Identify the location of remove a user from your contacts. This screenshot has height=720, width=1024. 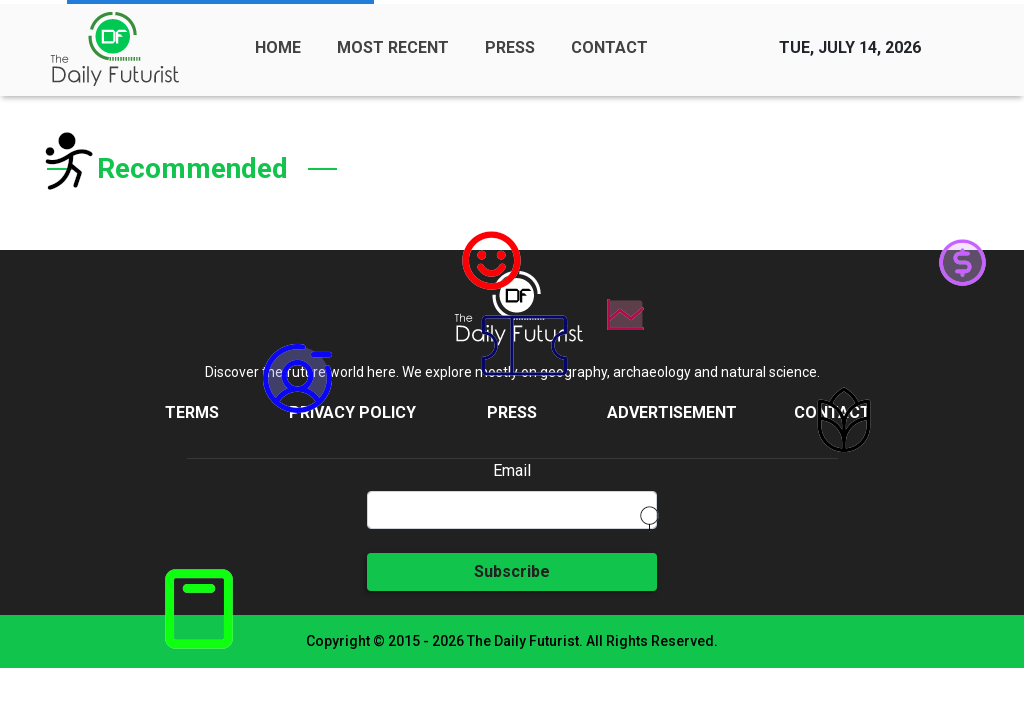
(297, 378).